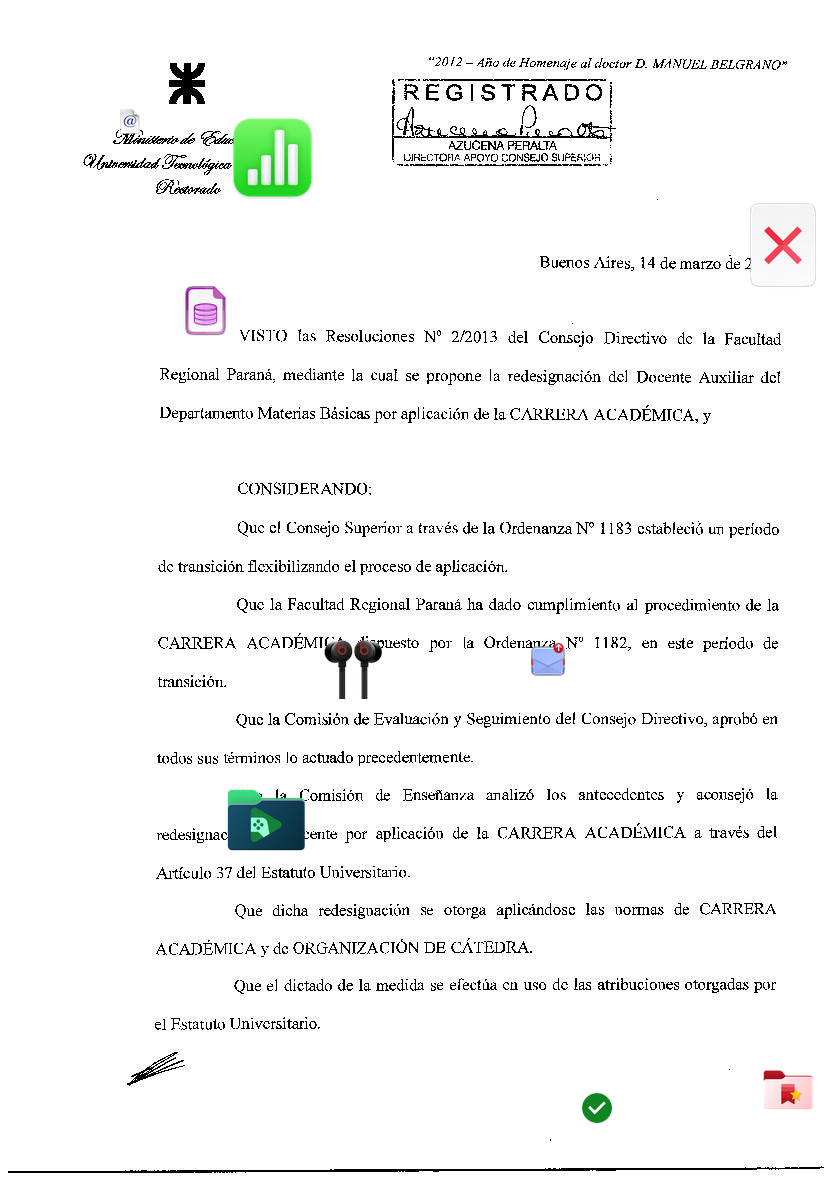 This screenshot has height=1183, width=834. Describe the element at coordinates (266, 822) in the screenshot. I see `folder containing Google Play Games PC app files` at that location.